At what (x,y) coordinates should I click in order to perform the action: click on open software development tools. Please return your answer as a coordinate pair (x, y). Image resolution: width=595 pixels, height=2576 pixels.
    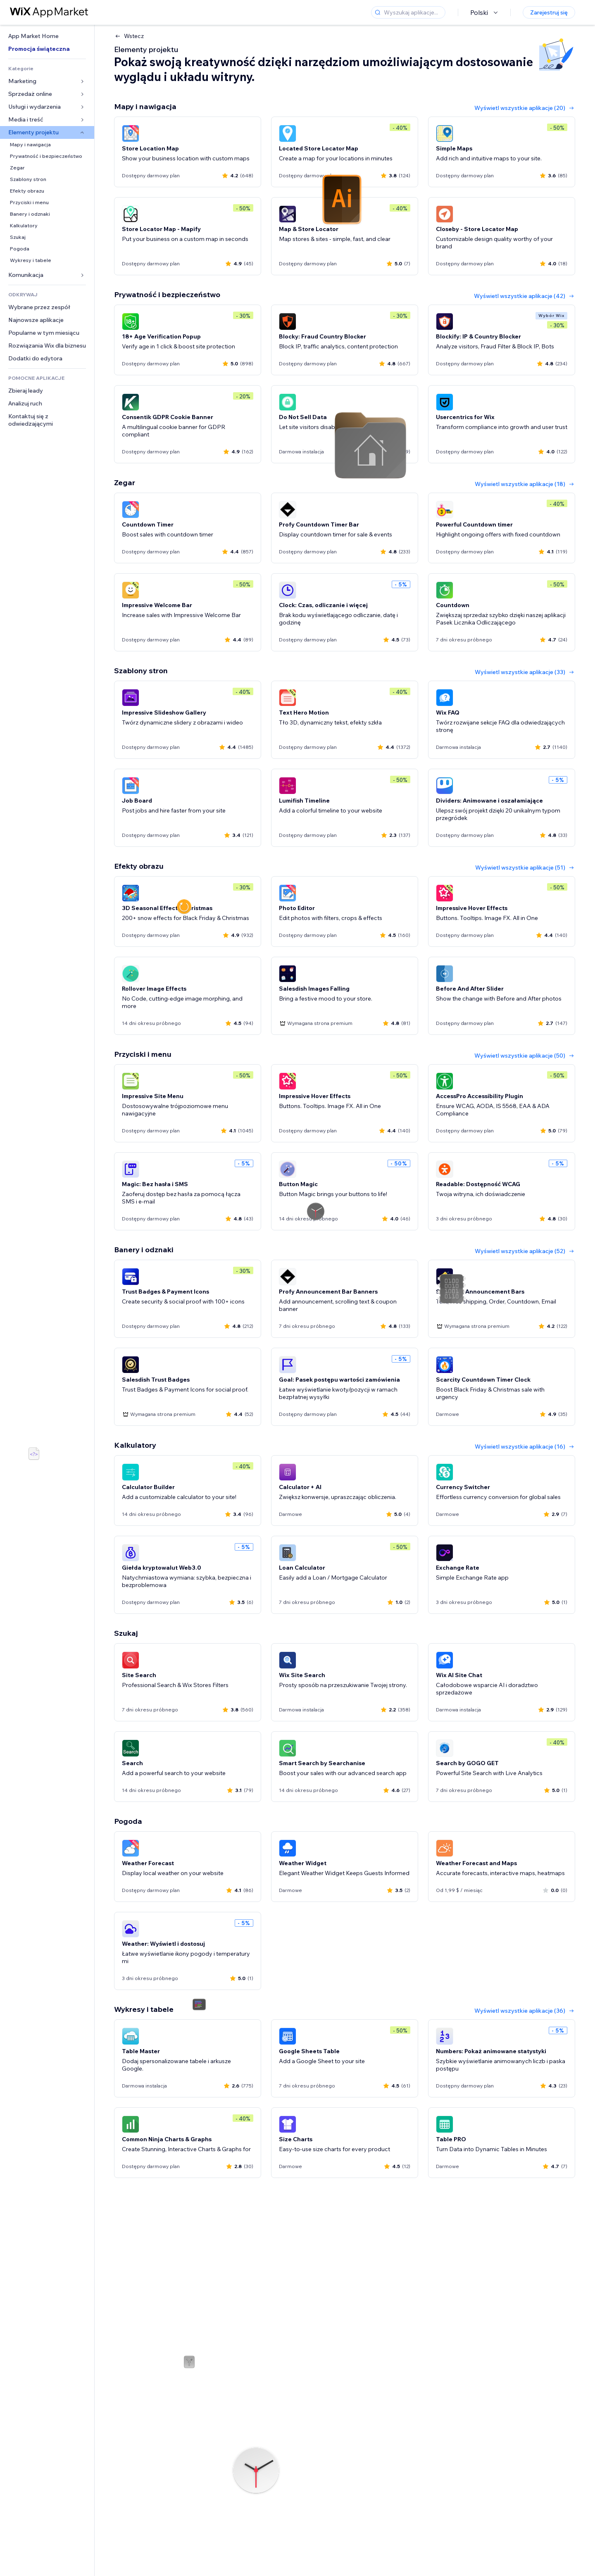
    Looking at the image, I should click on (199, 2004).